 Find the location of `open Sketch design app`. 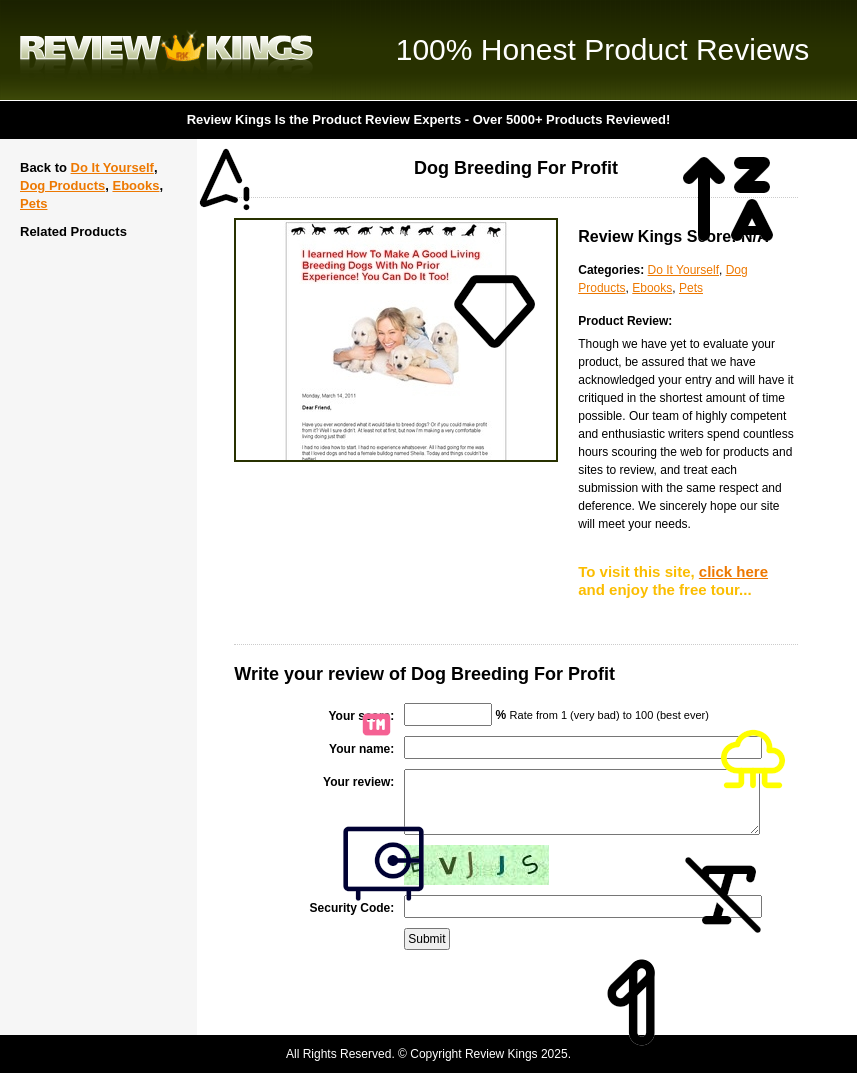

open Sketch design app is located at coordinates (494, 311).